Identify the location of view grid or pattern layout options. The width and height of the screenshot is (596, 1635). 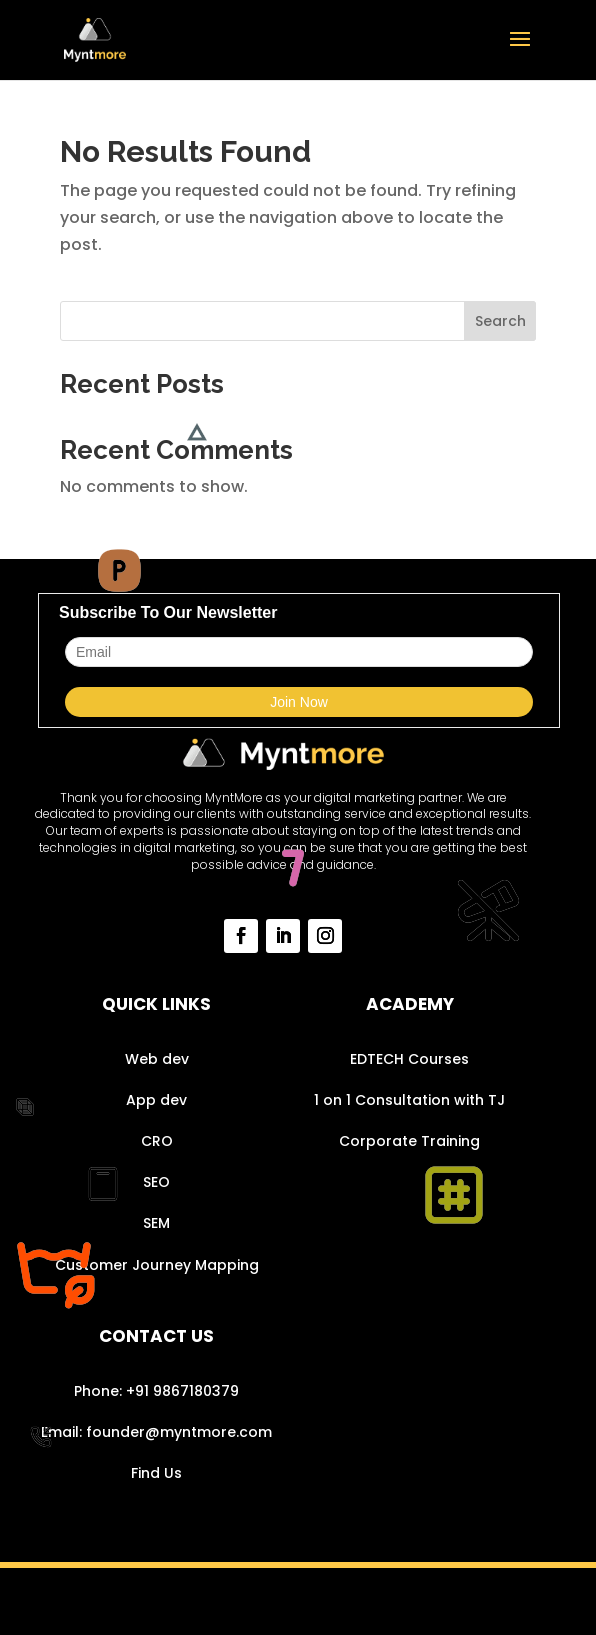
(454, 1195).